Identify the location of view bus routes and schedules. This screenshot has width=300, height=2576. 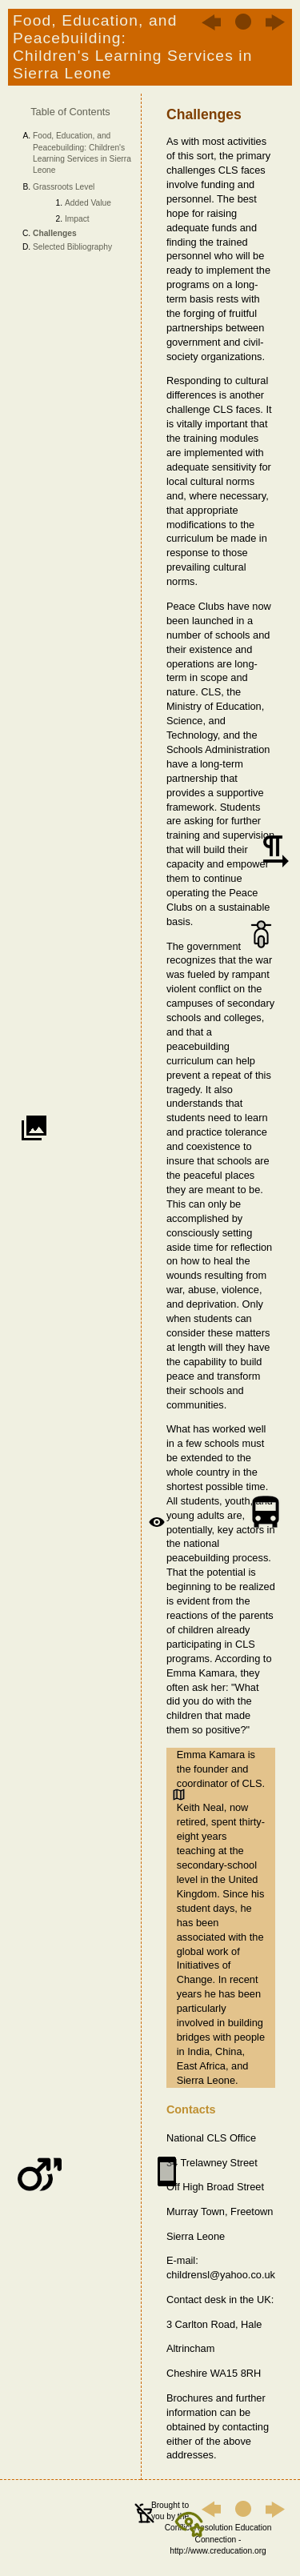
(266, 1512).